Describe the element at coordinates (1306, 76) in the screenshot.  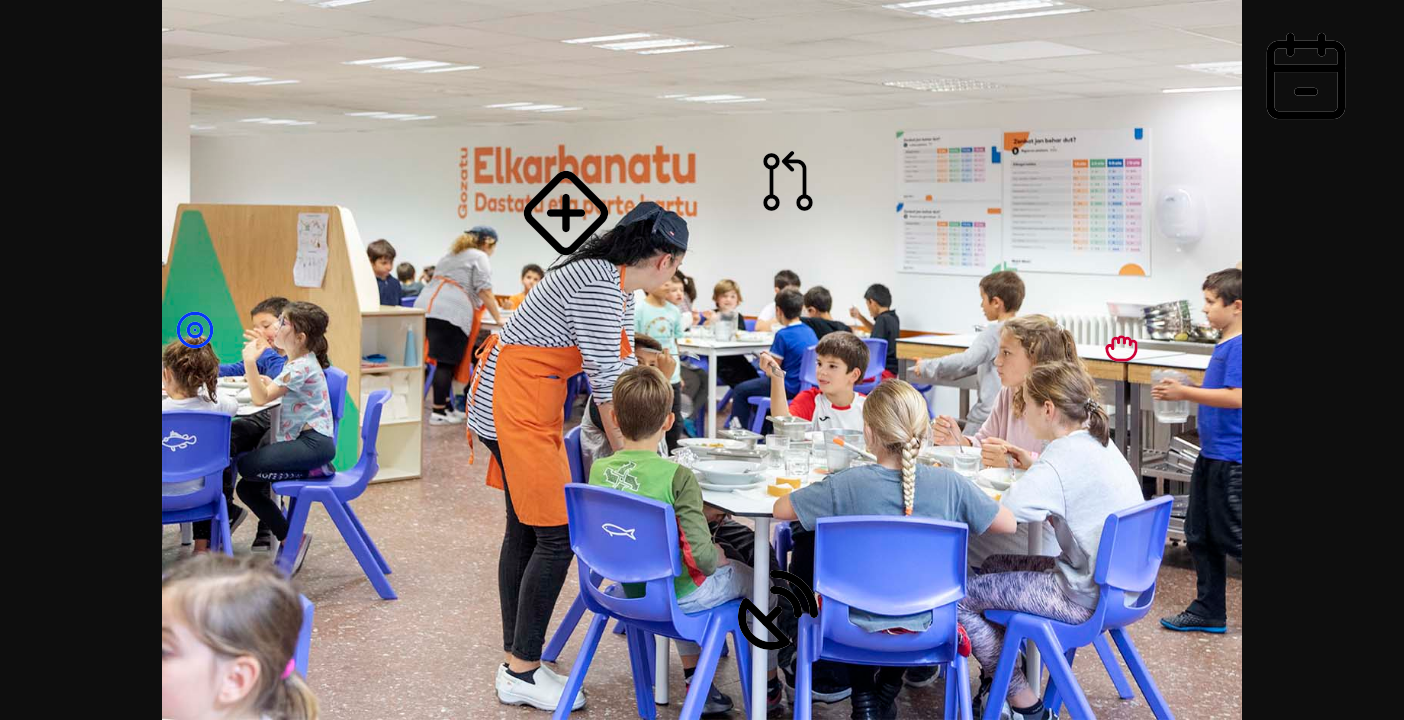
I see `remove an event from your calendar` at that location.